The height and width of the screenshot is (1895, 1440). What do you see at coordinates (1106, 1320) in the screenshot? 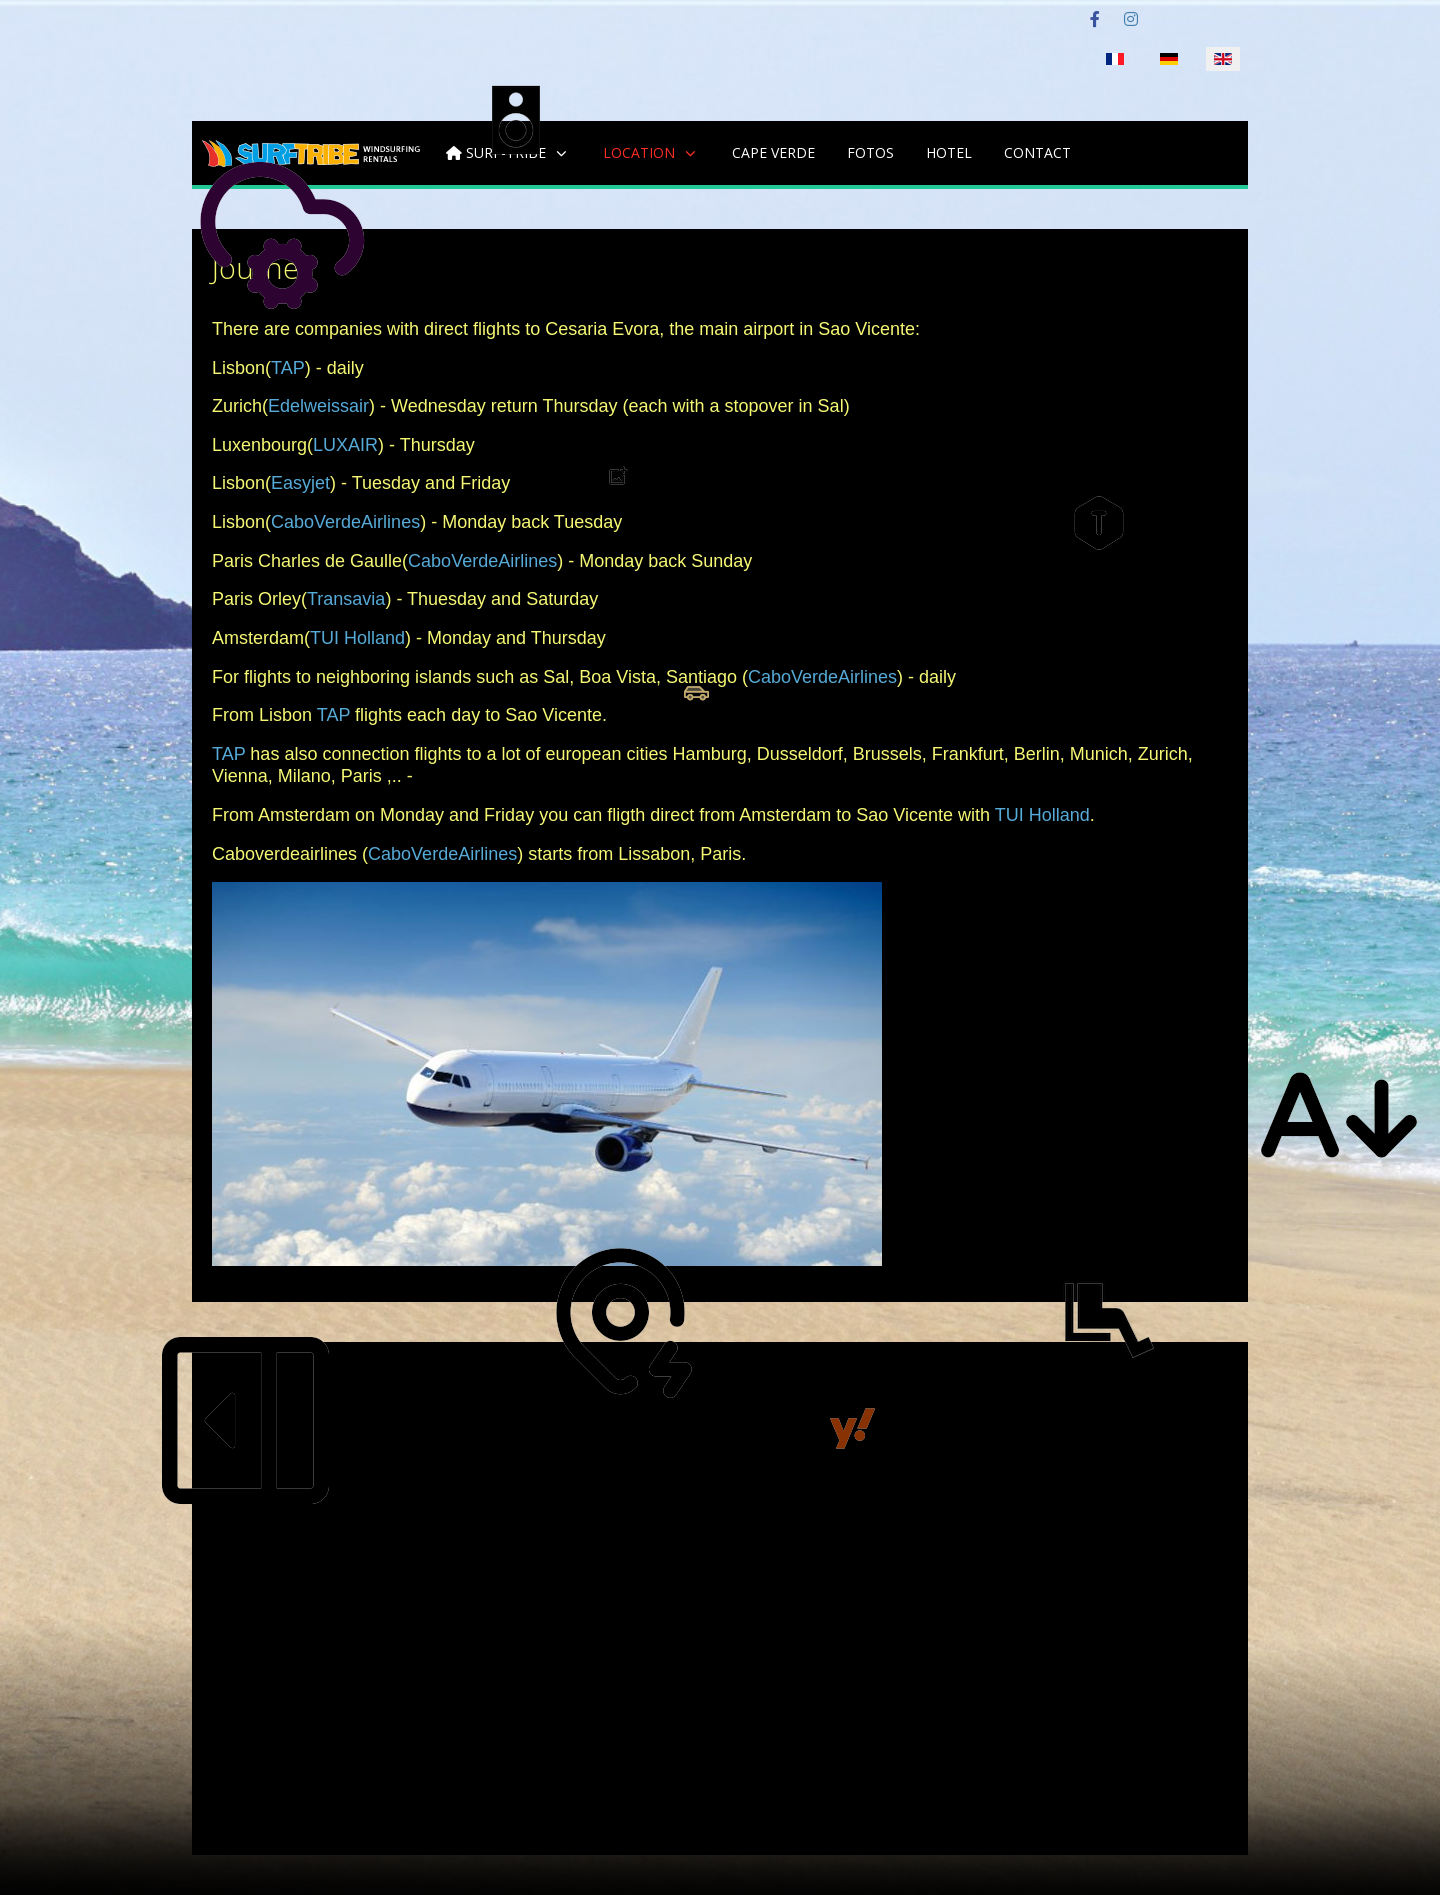
I see `select extra legroom seat option` at bounding box center [1106, 1320].